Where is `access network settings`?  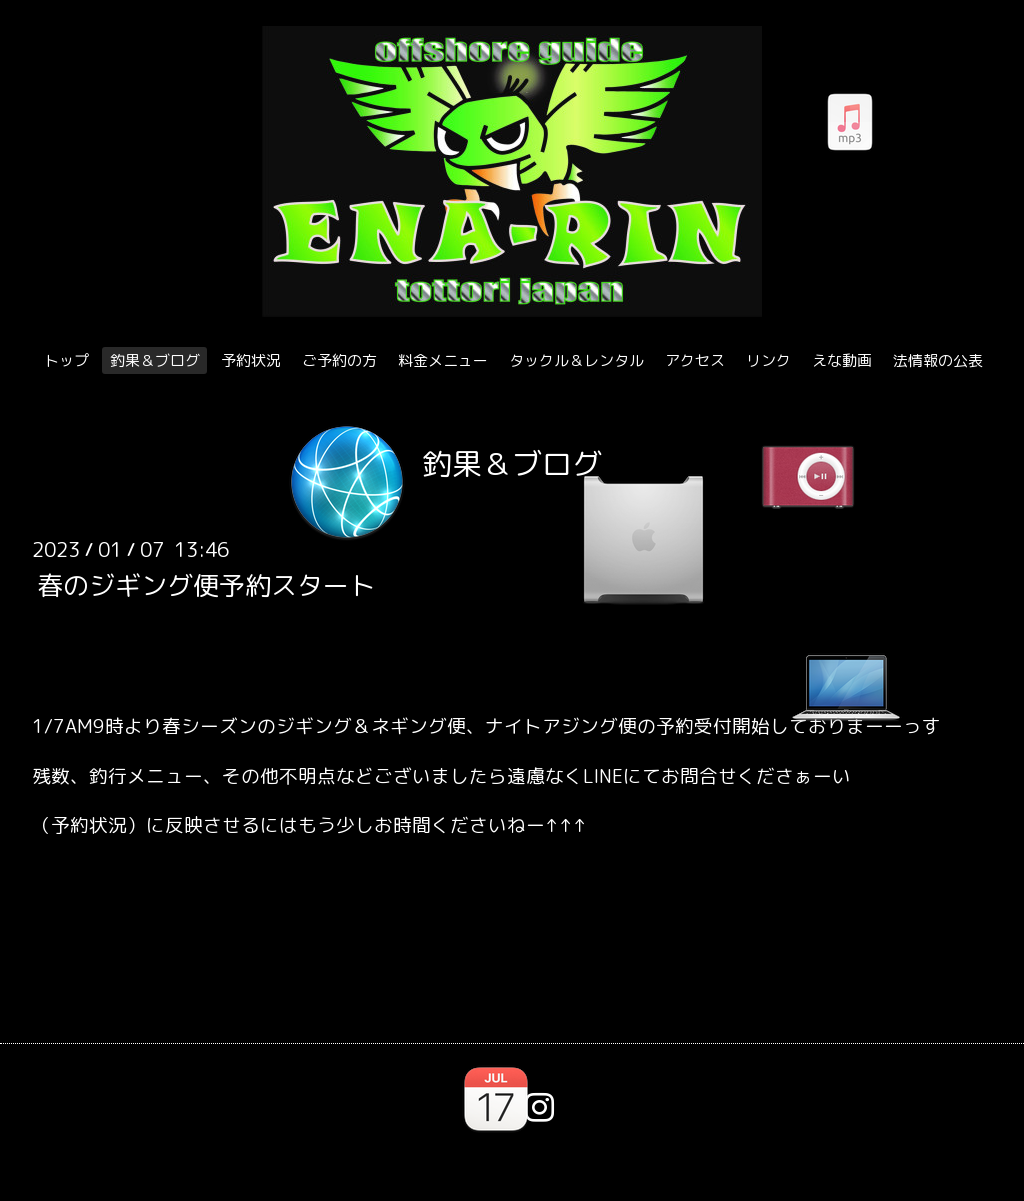 access network settings is located at coordinates (347, 482).